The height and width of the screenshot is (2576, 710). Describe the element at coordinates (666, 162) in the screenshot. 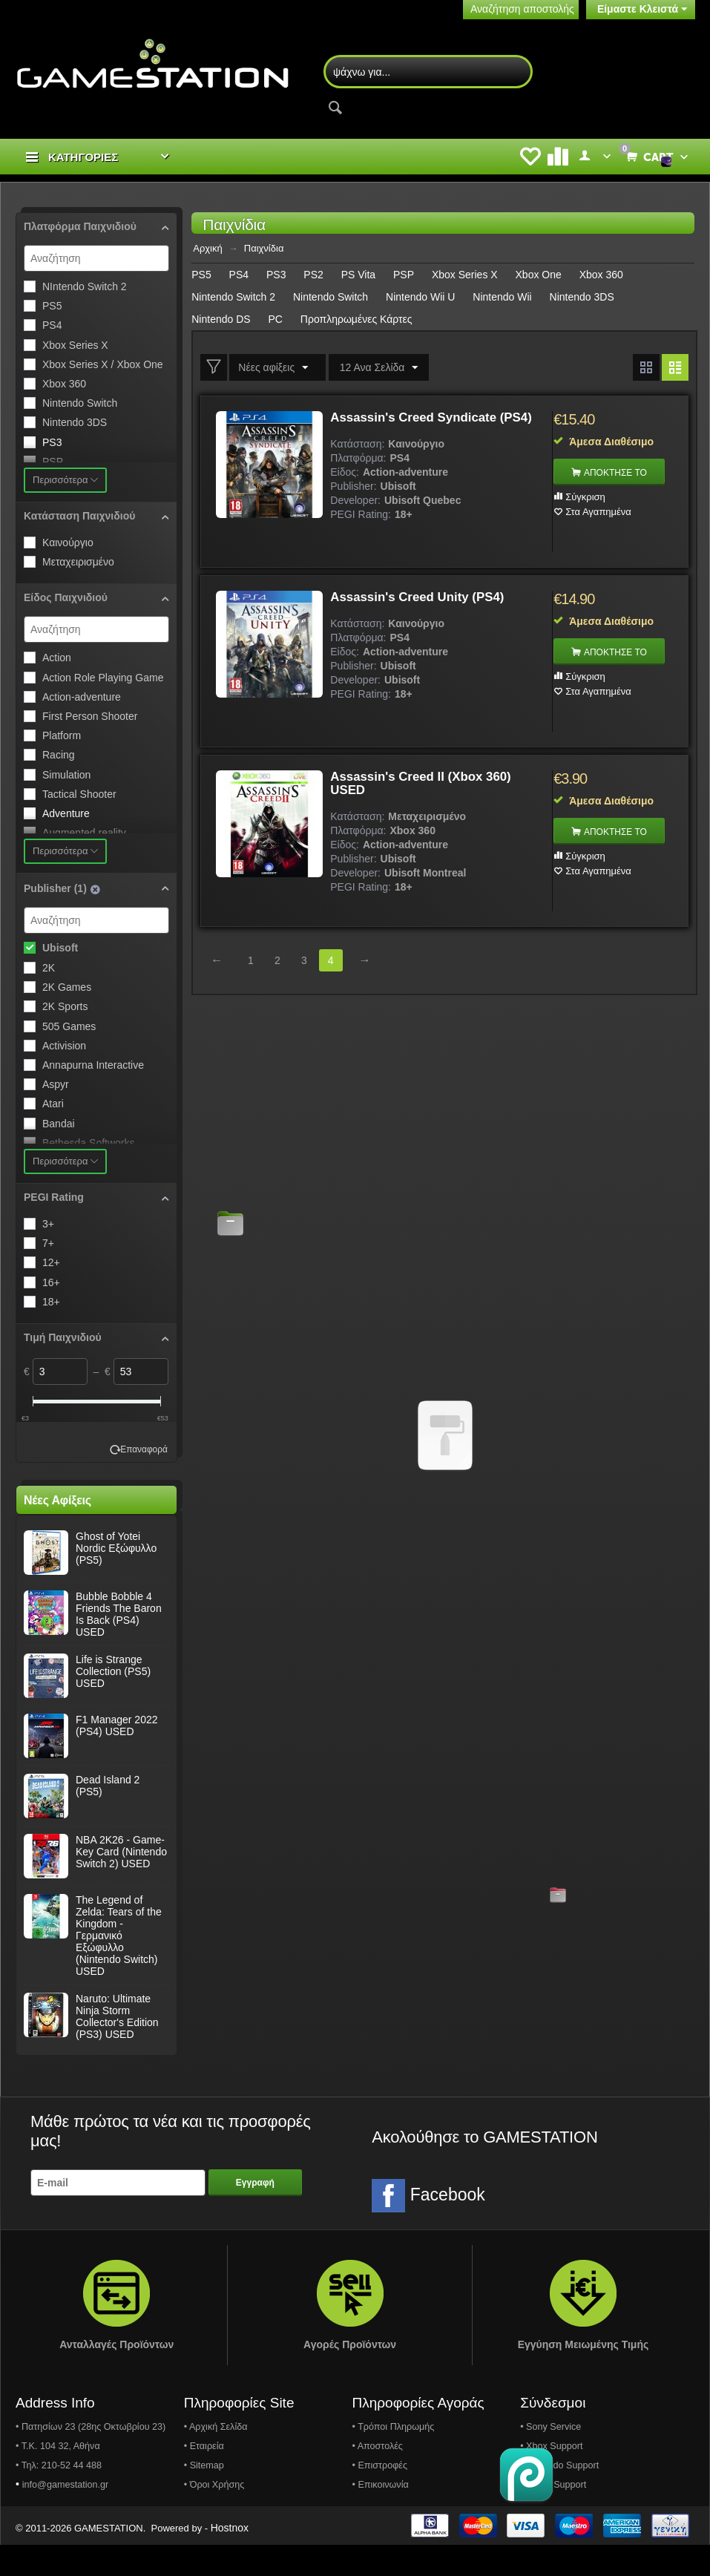

I see `open stellarium planetarium app` at that location.